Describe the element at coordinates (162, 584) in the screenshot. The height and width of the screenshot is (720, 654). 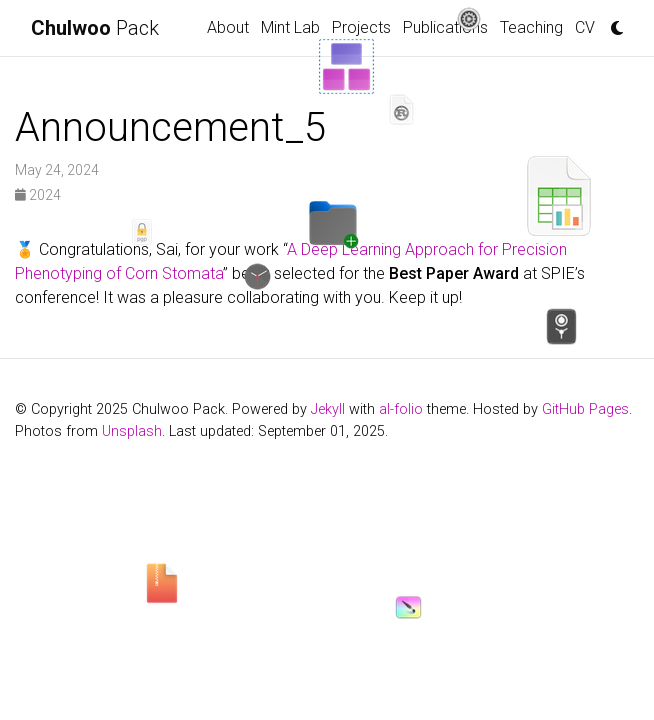
I see `a compressed tar archive file` at that location.